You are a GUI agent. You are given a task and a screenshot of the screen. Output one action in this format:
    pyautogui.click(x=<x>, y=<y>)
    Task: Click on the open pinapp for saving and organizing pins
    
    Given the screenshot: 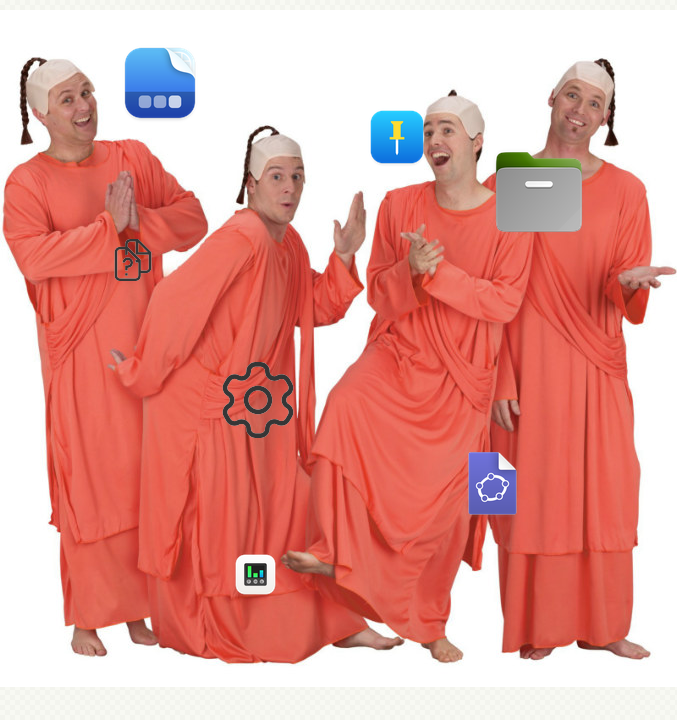 What is the action you would take?
    pyautogui.click(x=397, y=137)
    